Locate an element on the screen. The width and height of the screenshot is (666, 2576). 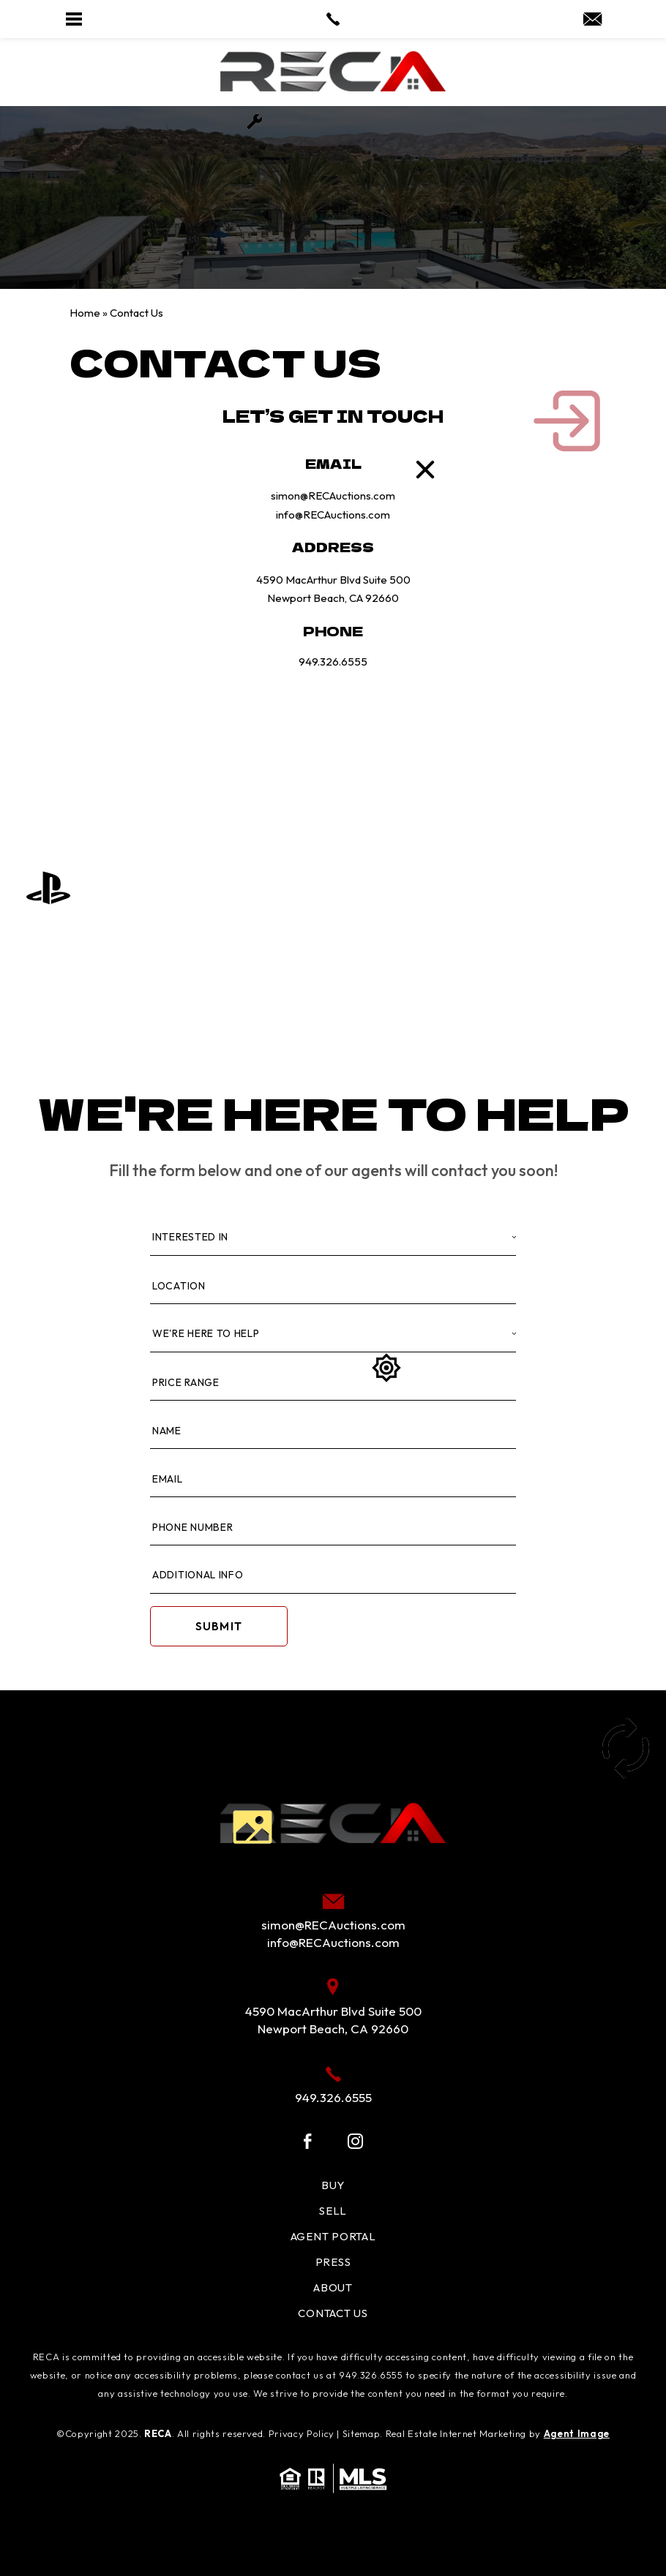
refresh or reload content is located at coordinates (626, 1748).